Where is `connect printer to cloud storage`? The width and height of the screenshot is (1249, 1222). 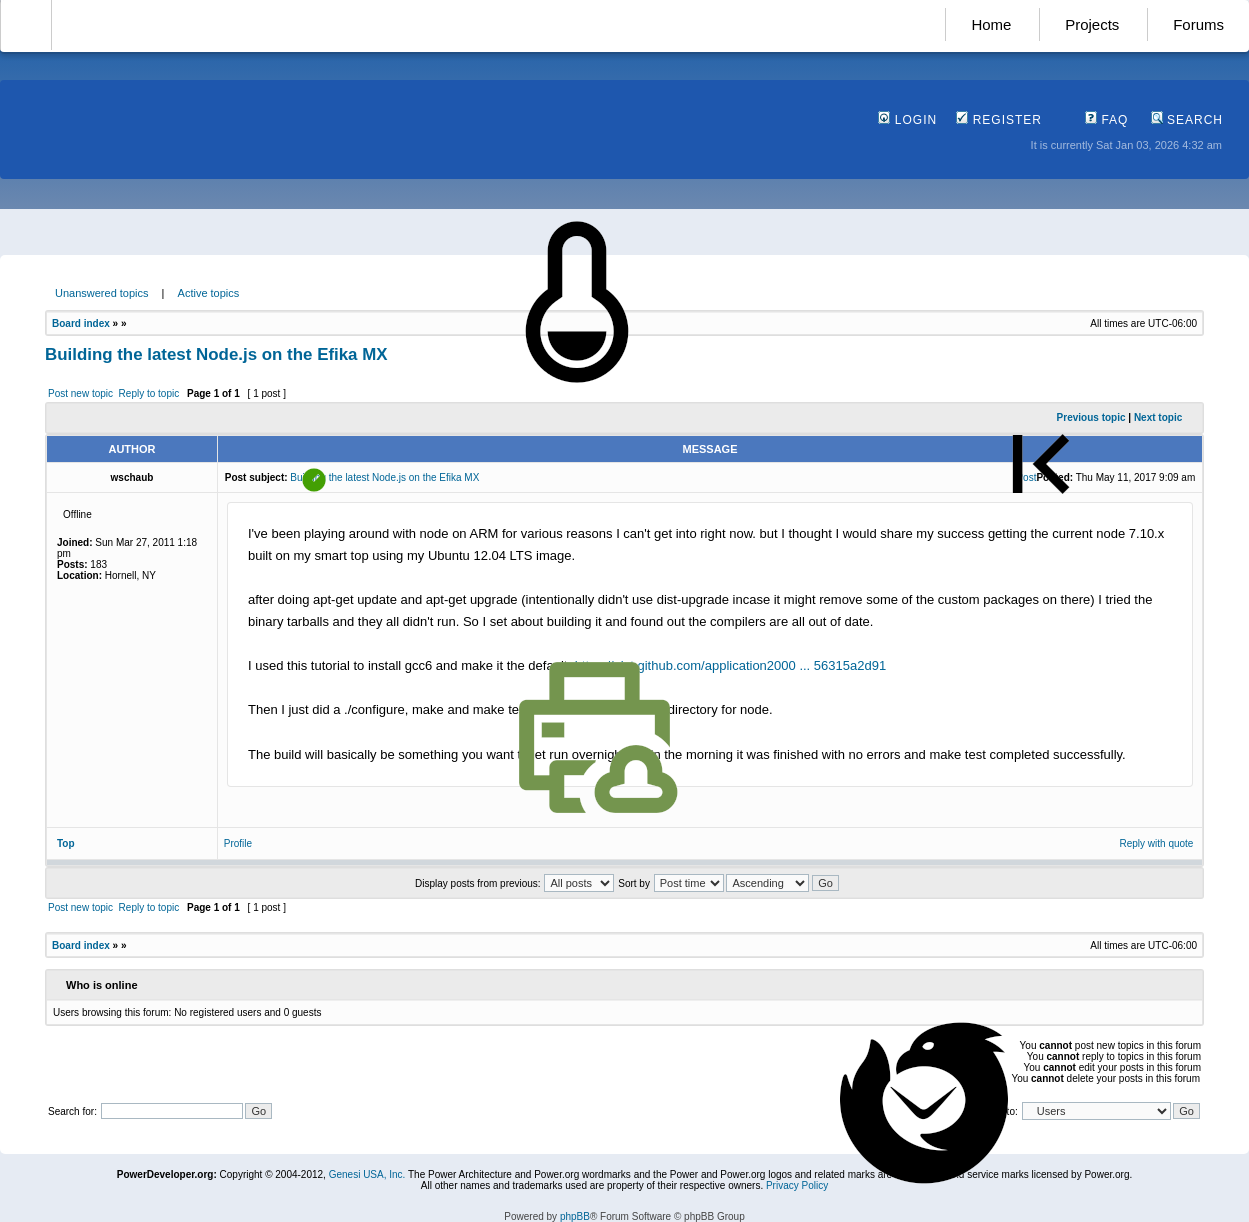 connect printer to cloud storage is located at coordinates (594, 737).